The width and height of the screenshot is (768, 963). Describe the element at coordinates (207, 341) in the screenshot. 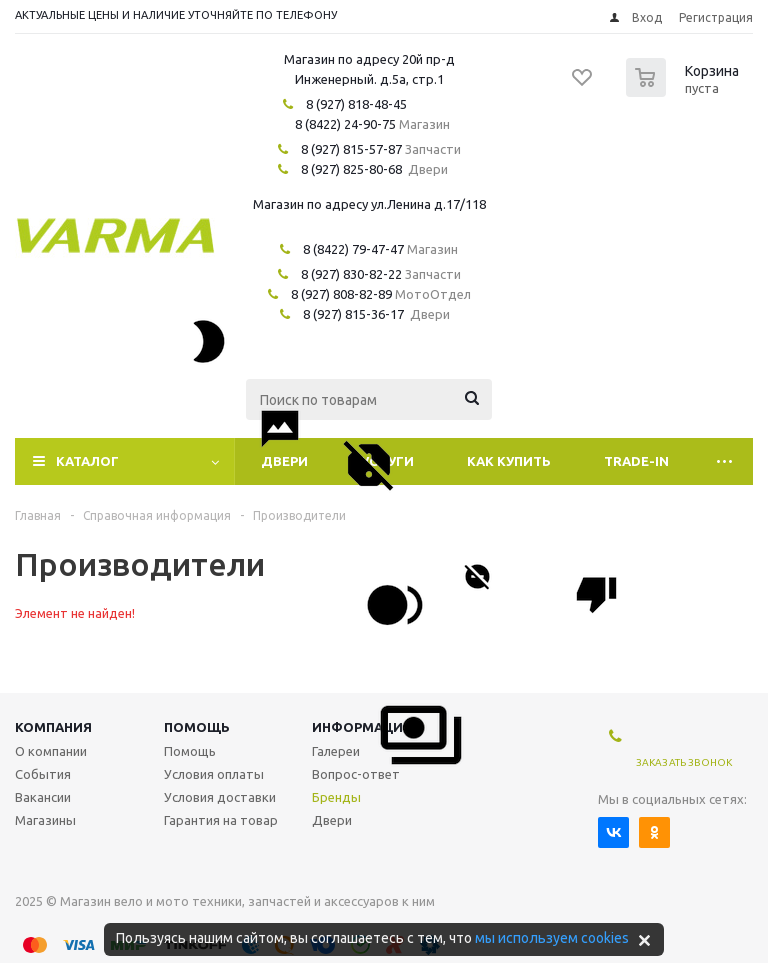

I see `toggle dark mode or night theme` at that location.